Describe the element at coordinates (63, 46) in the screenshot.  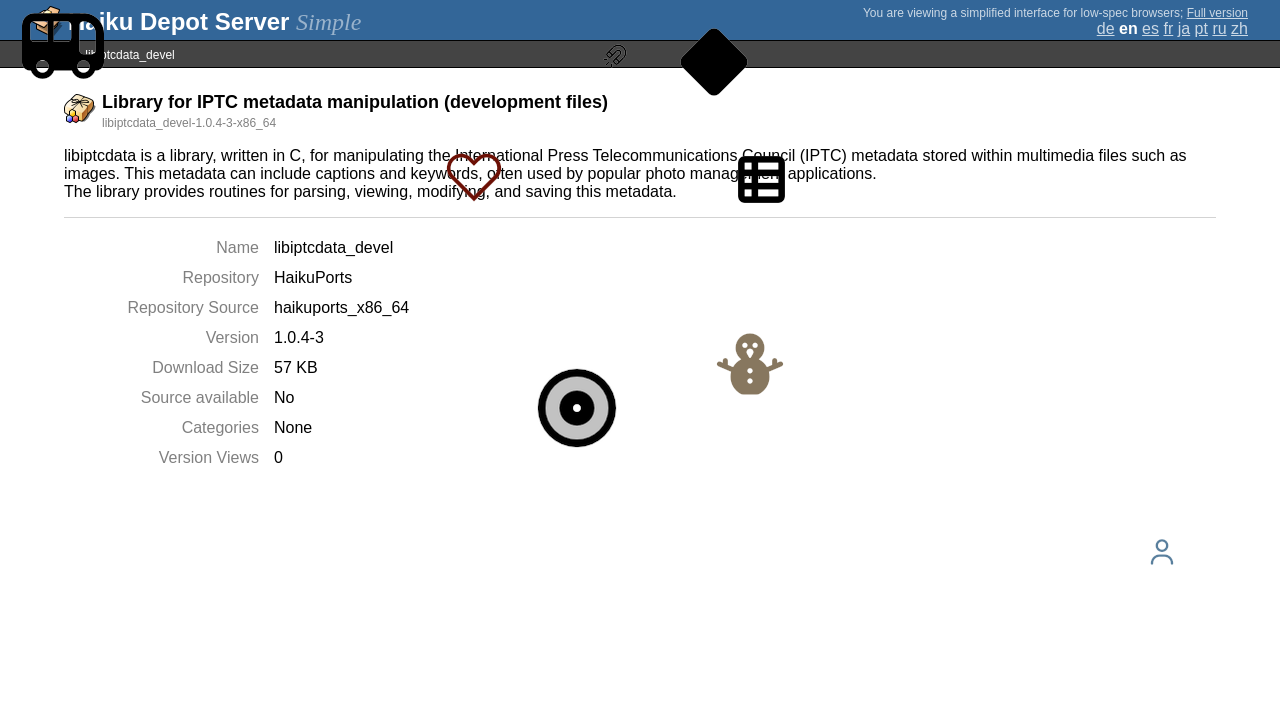
I see `view bus or public transit options` at that location.